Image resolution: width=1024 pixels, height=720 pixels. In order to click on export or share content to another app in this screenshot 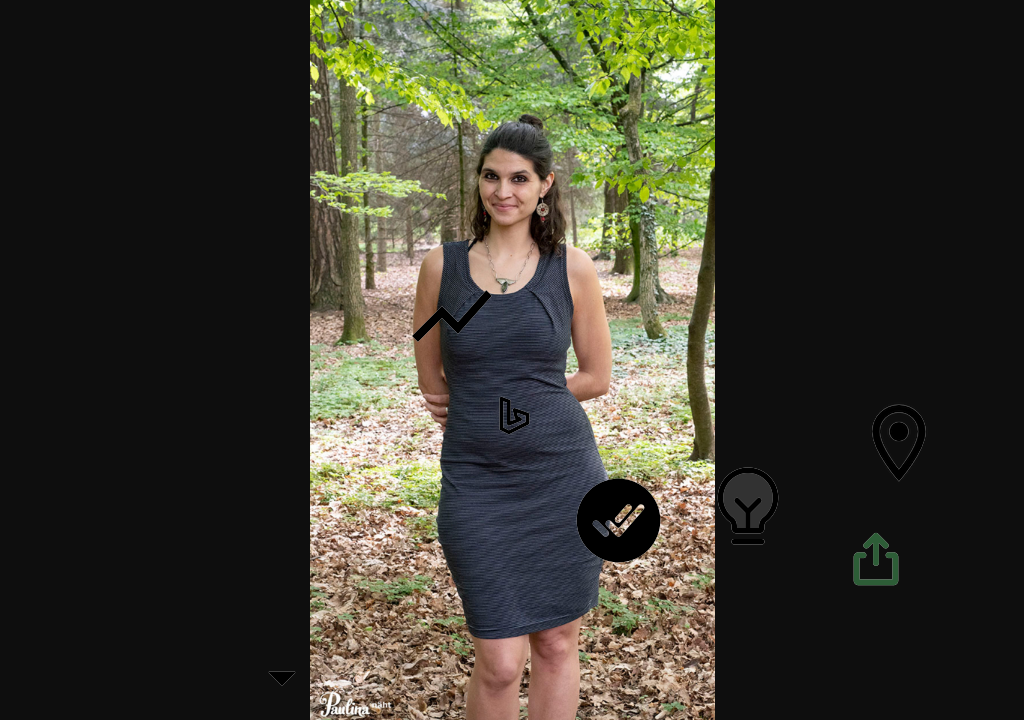, I will do `click(876, 561)`.